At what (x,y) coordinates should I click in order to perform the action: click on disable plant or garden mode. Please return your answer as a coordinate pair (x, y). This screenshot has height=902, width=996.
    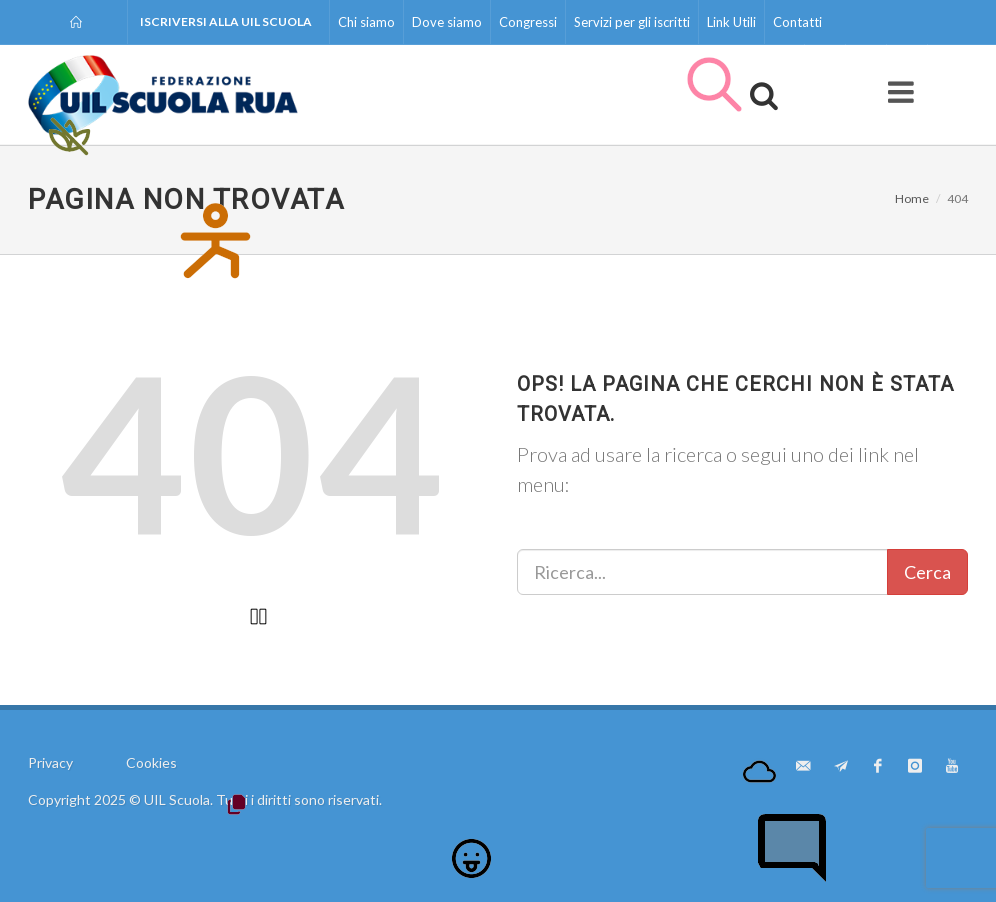
    Looking at the image, I should click on (69, 136).